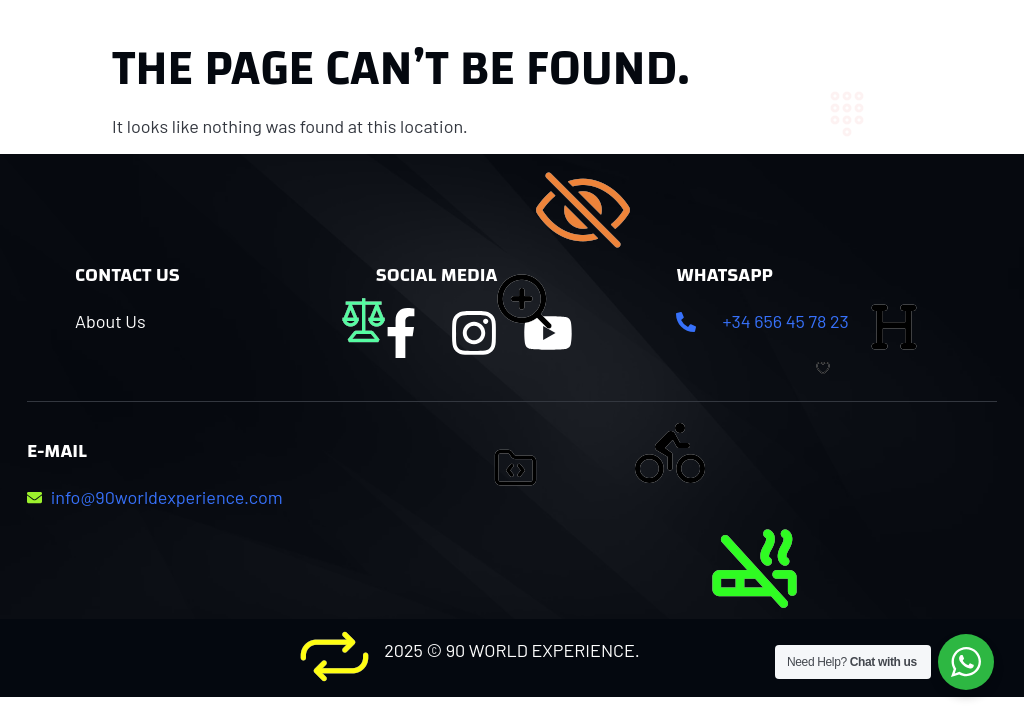  Describe the element at coordinates (670, 453) in the screenshot. I see `access bike-sharing or cycling options` at that location.